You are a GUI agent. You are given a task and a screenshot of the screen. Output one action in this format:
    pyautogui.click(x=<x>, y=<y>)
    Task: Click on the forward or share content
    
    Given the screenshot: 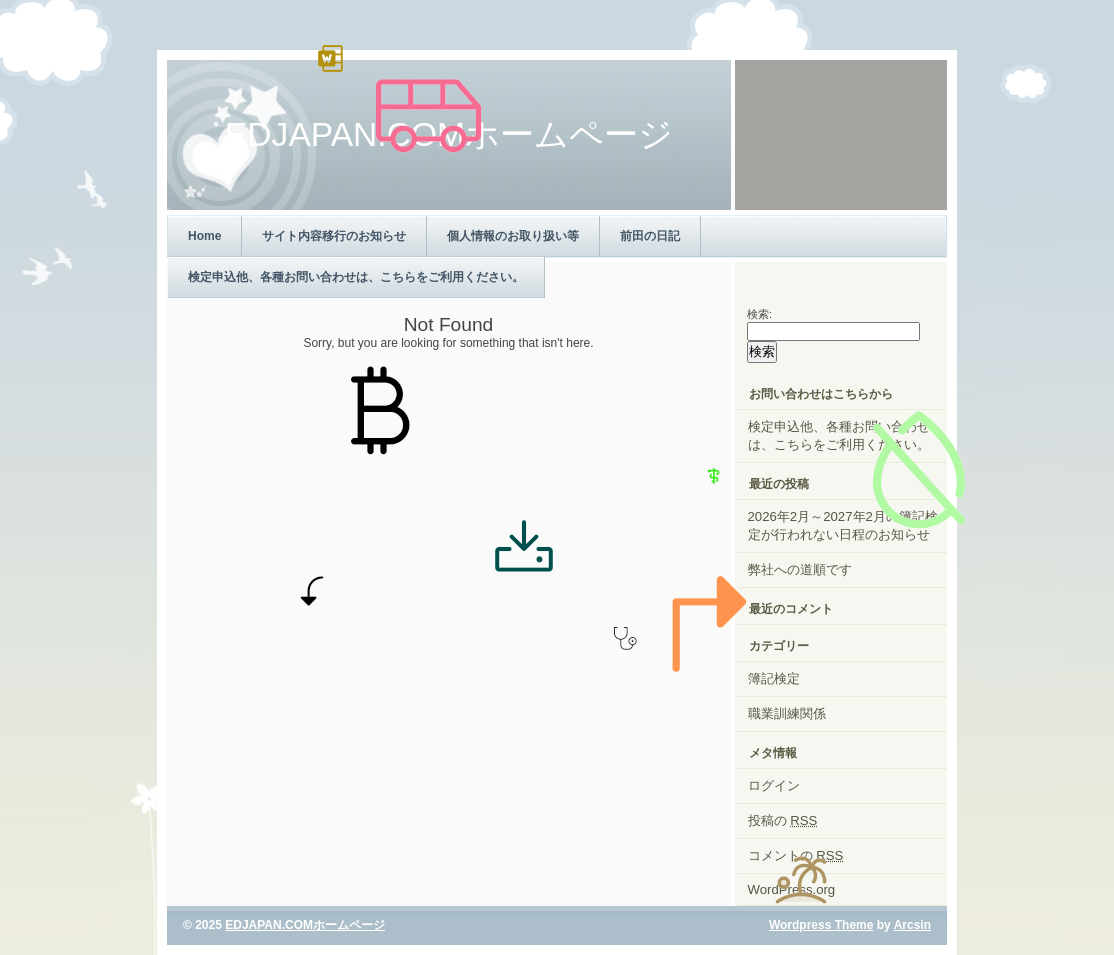 What is the action you would take?
    pyautogui.click(x=702, y=624)
    